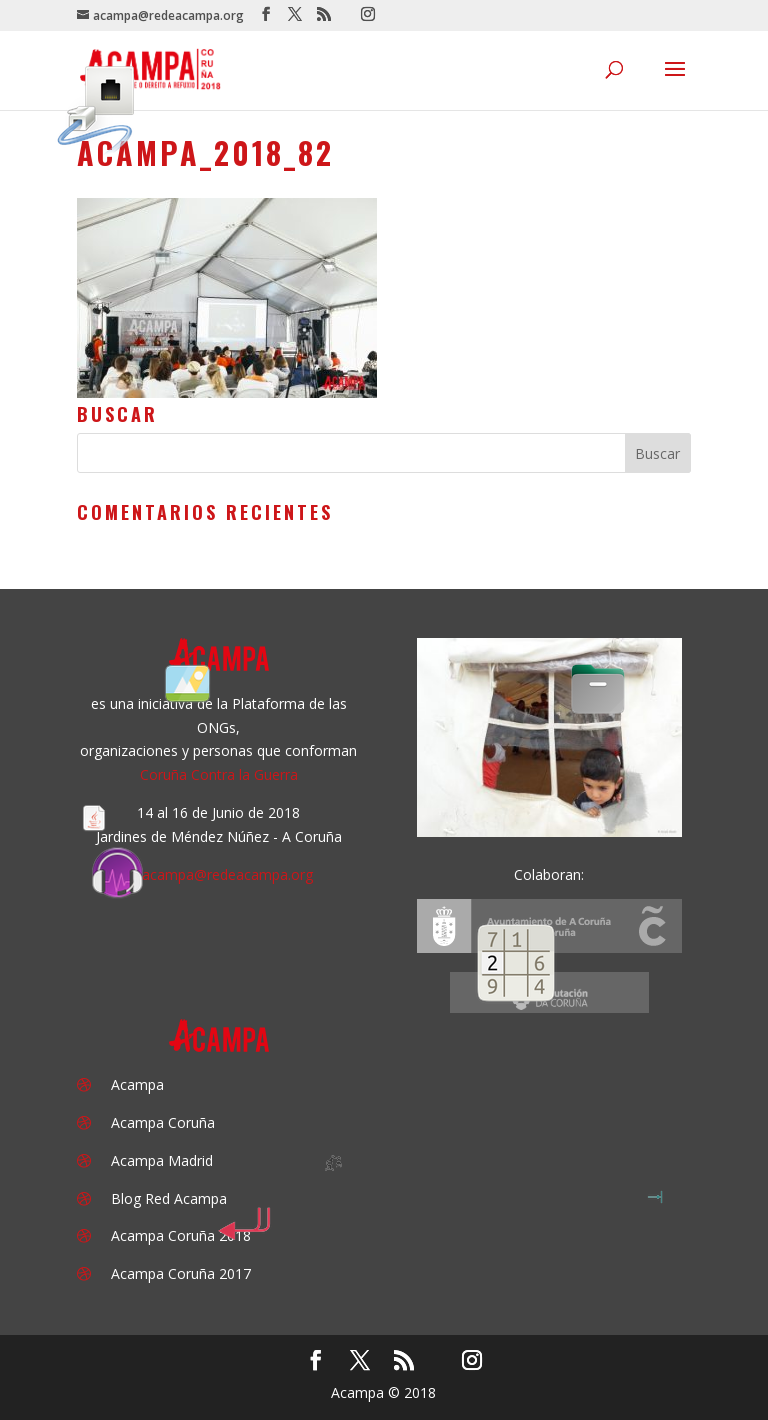 This screenshot has height=1420, width=768. What do you see at coordinates (243, 1223) in the screenshot?
I see `reply to all recipients of an email` at bounding box center [243, 1223].